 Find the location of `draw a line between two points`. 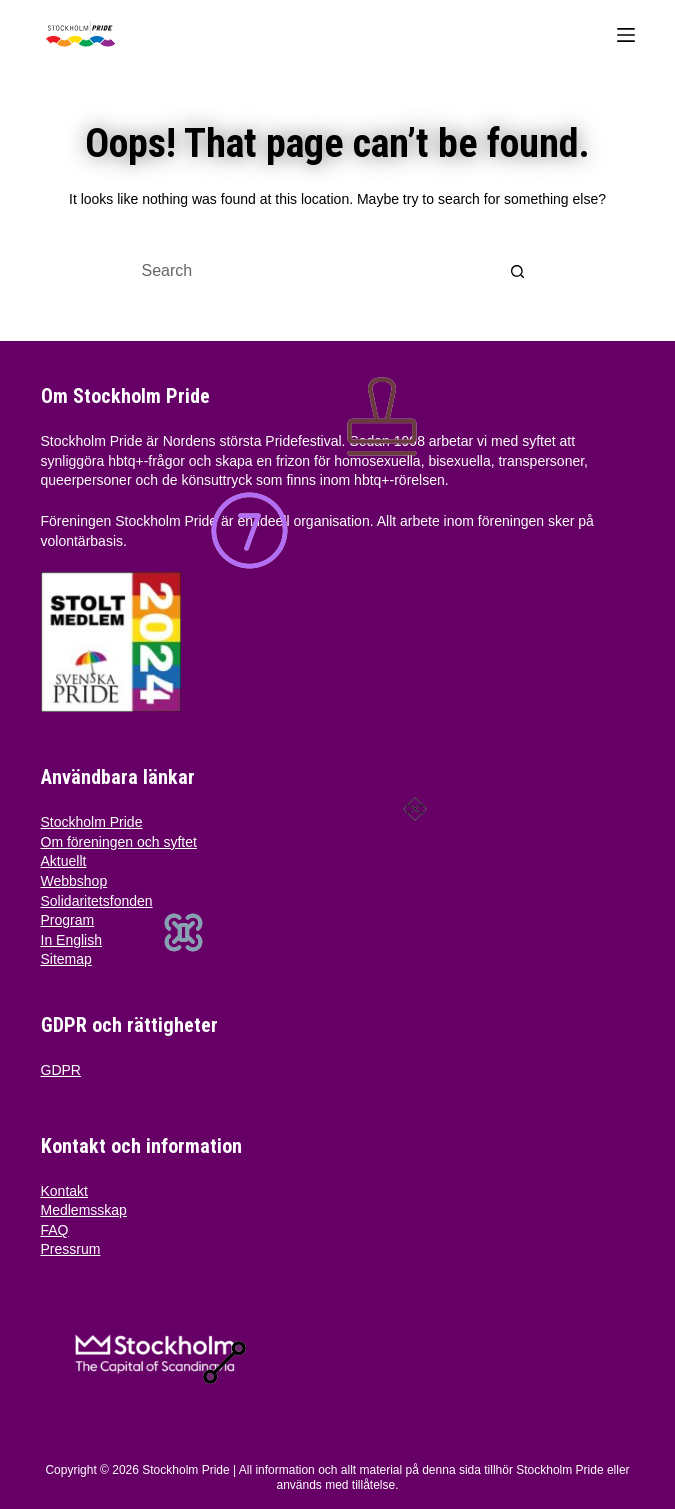

draw a line between two points is located at coordinates (224, 1362).